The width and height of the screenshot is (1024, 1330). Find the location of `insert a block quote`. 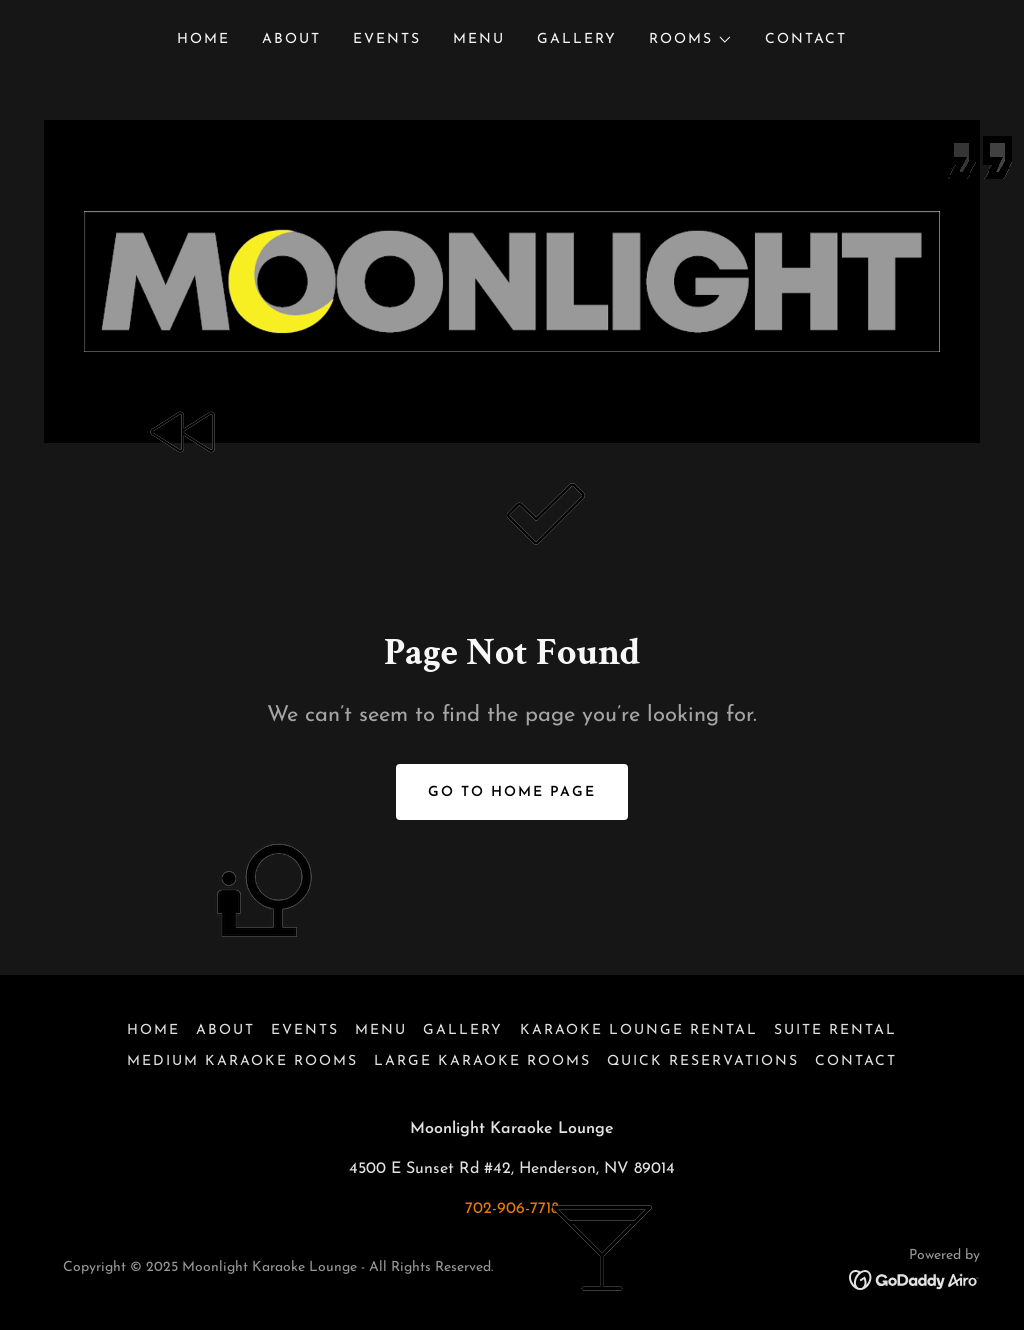

insert a block quote is located at coordinates (979, 157).